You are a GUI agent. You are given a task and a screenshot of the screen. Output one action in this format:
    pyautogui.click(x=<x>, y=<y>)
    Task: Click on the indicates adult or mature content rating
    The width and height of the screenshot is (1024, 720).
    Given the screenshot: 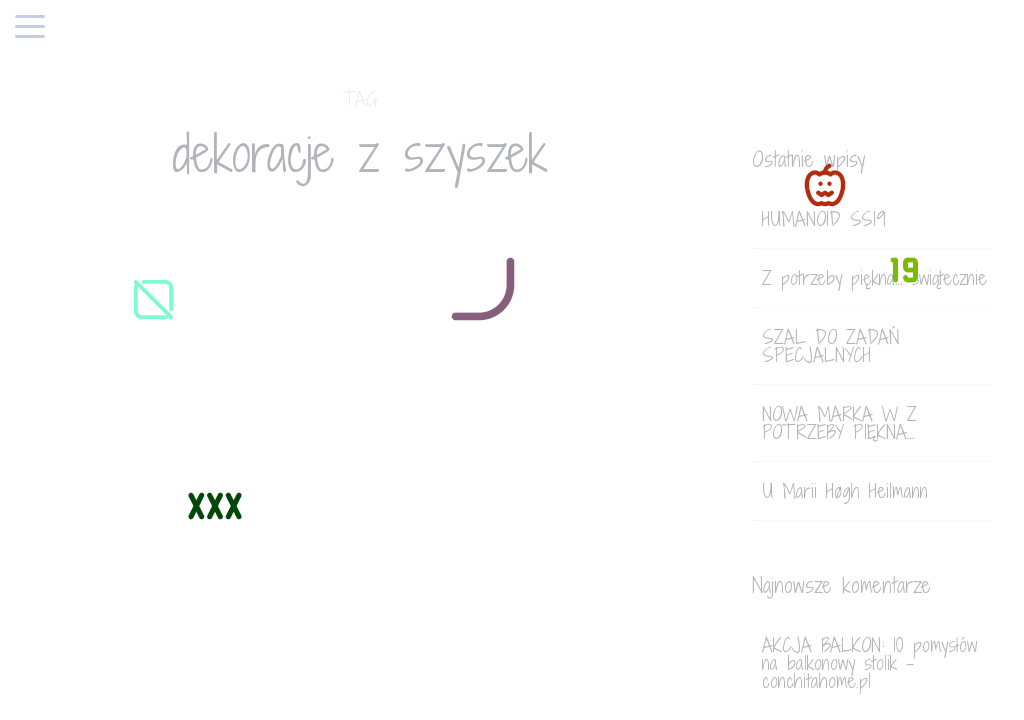 What is the action you would take?
    pyautogui.click(x=215, y=506)
    